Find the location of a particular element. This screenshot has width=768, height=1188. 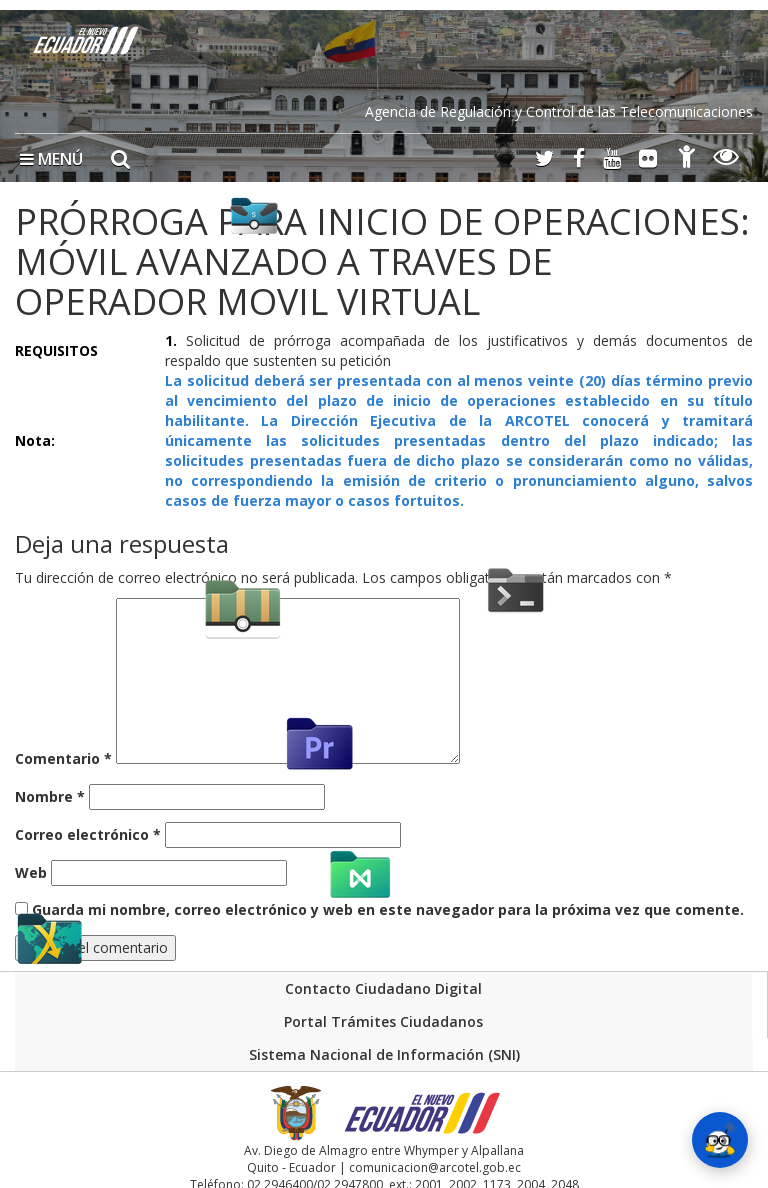

folder containing pokémon safari ball themed content is located at coordinates (242, 611).